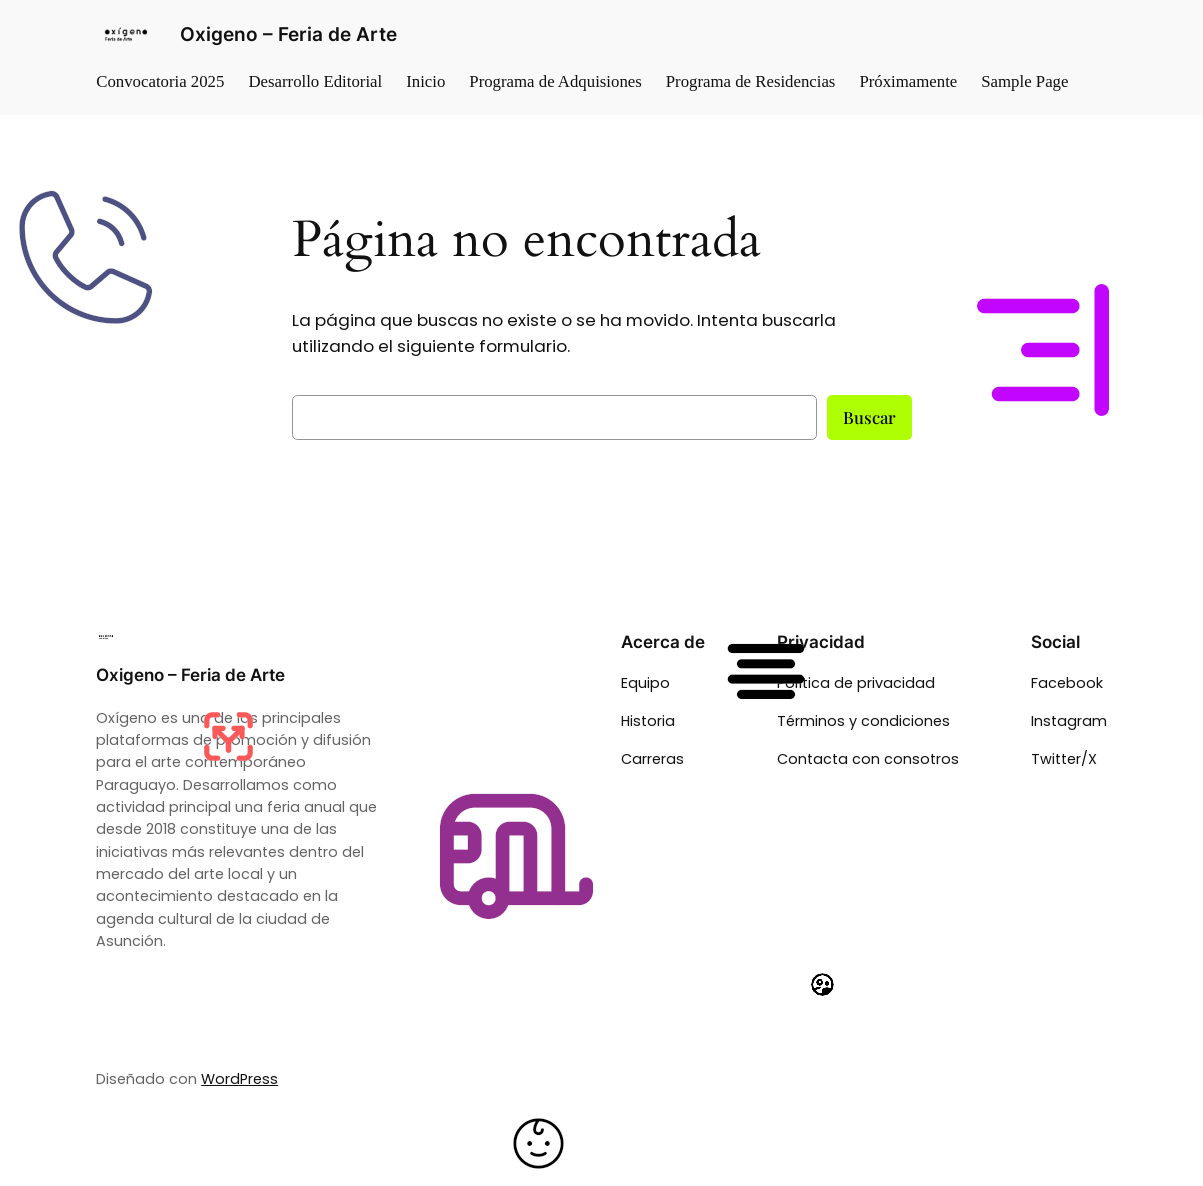 This screenshot has height=1186, width=1203. What do you see at coordinates (538, 1143) in the screenshot?
I see `access baby or child-related features` at bounding box center [538, 1143].